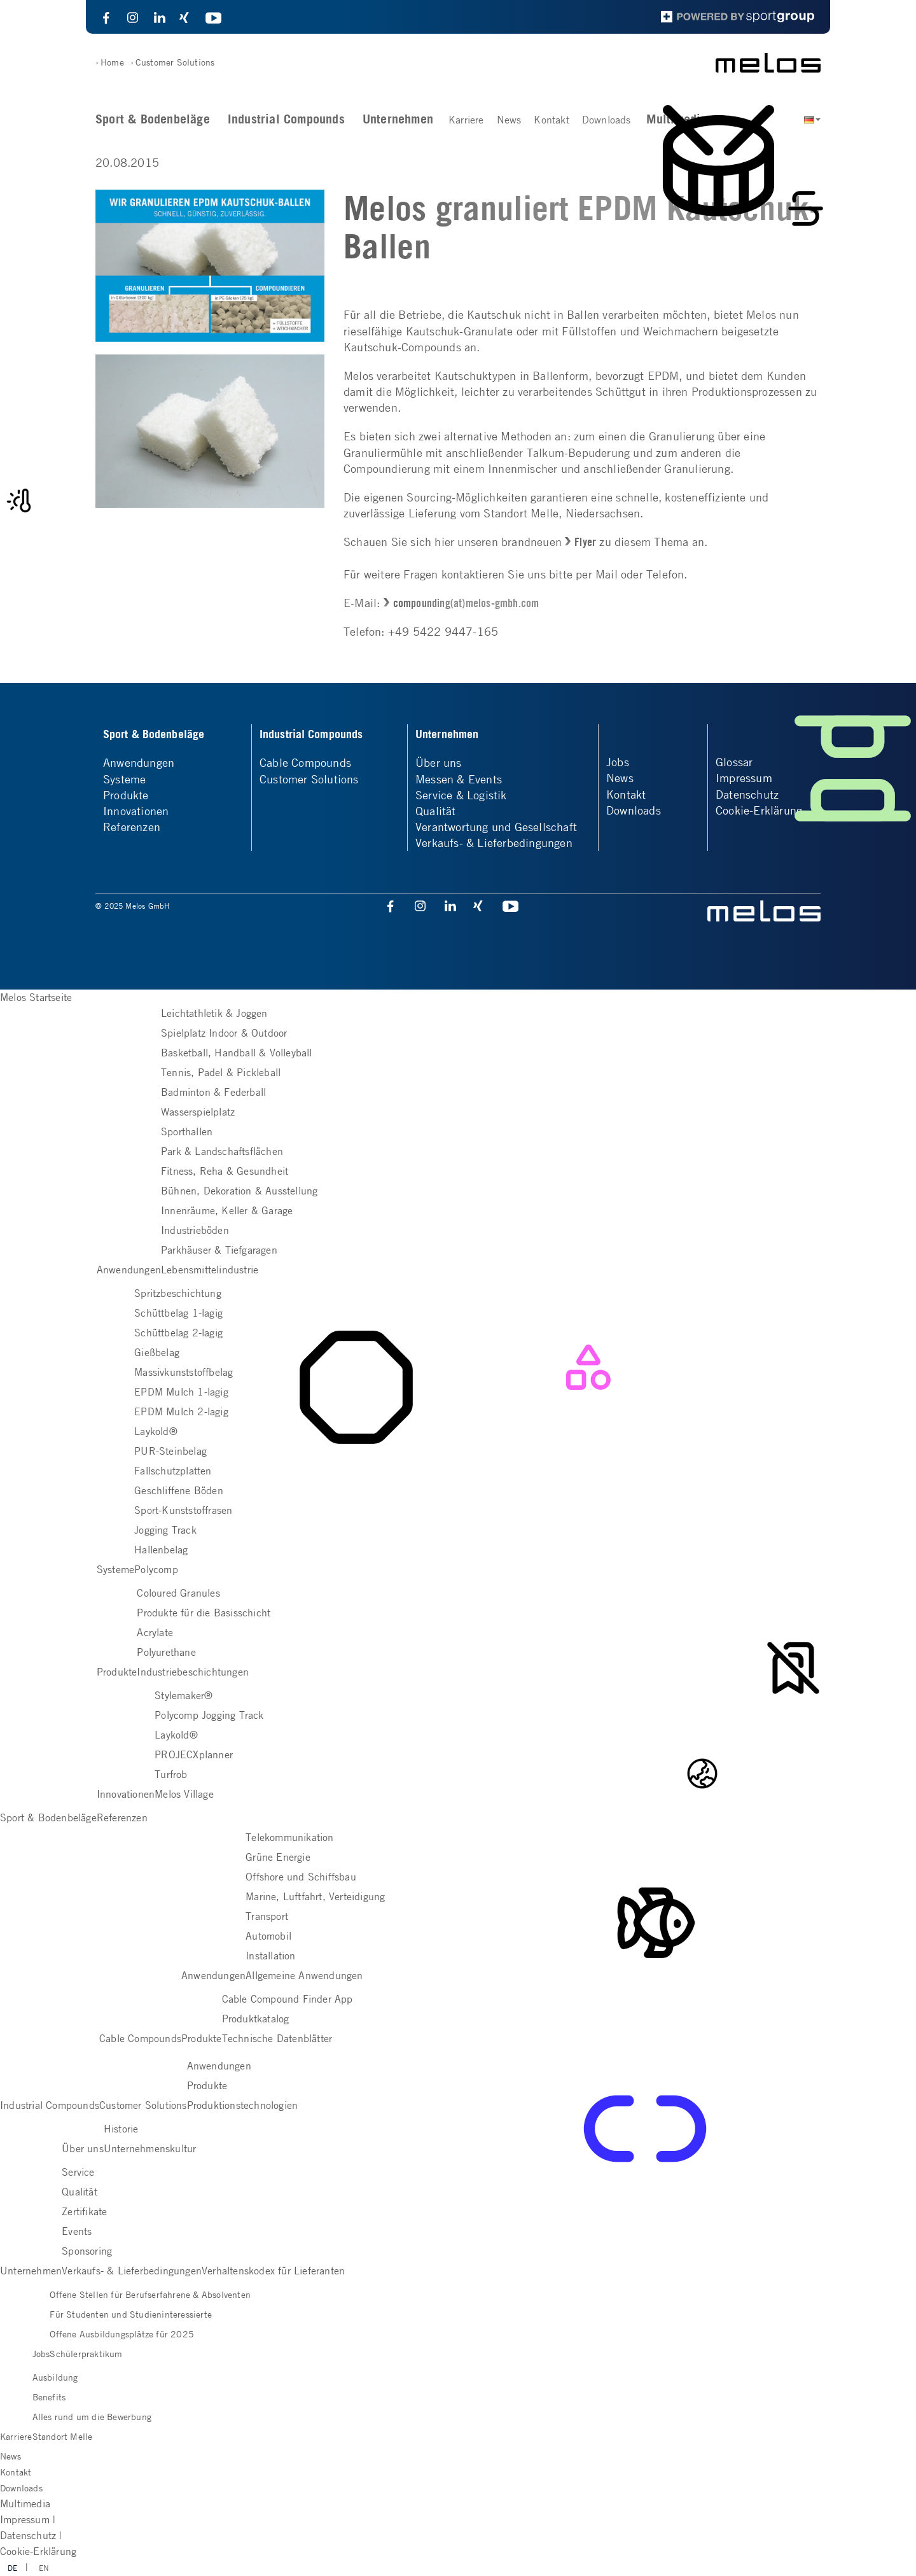 This screenshot has width=916, height=2576. Describe the element at coordinates (805, 208) in the screenshot. I see `apply strikethrough formatting to selected text` at that location.